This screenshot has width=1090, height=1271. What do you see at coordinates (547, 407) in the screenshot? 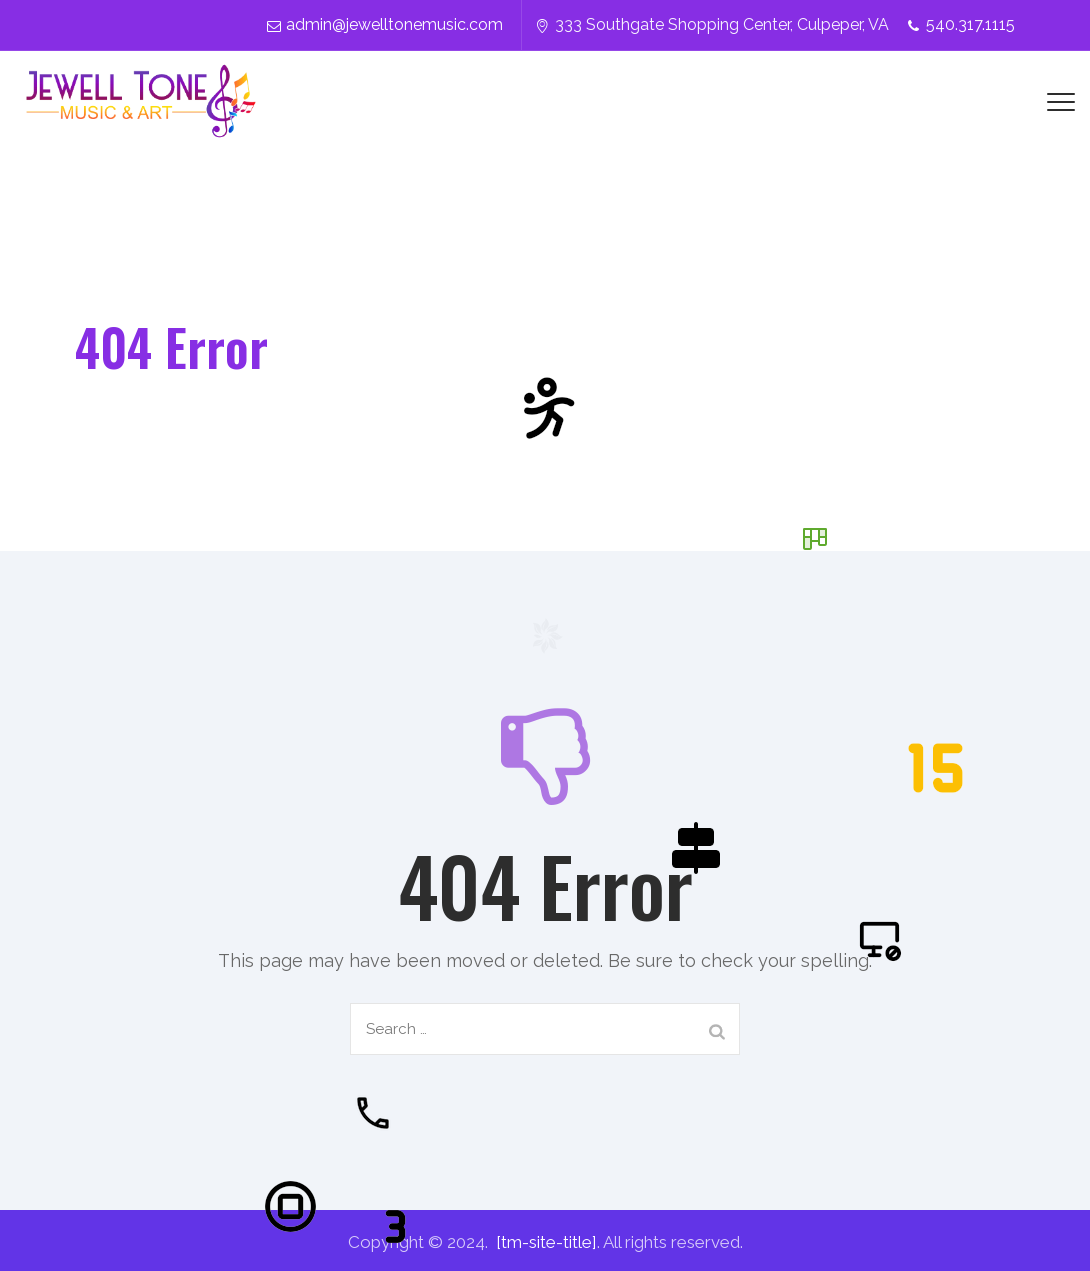
I see `access throwing or toss-related sports activities` at bounding box center [547, 407].